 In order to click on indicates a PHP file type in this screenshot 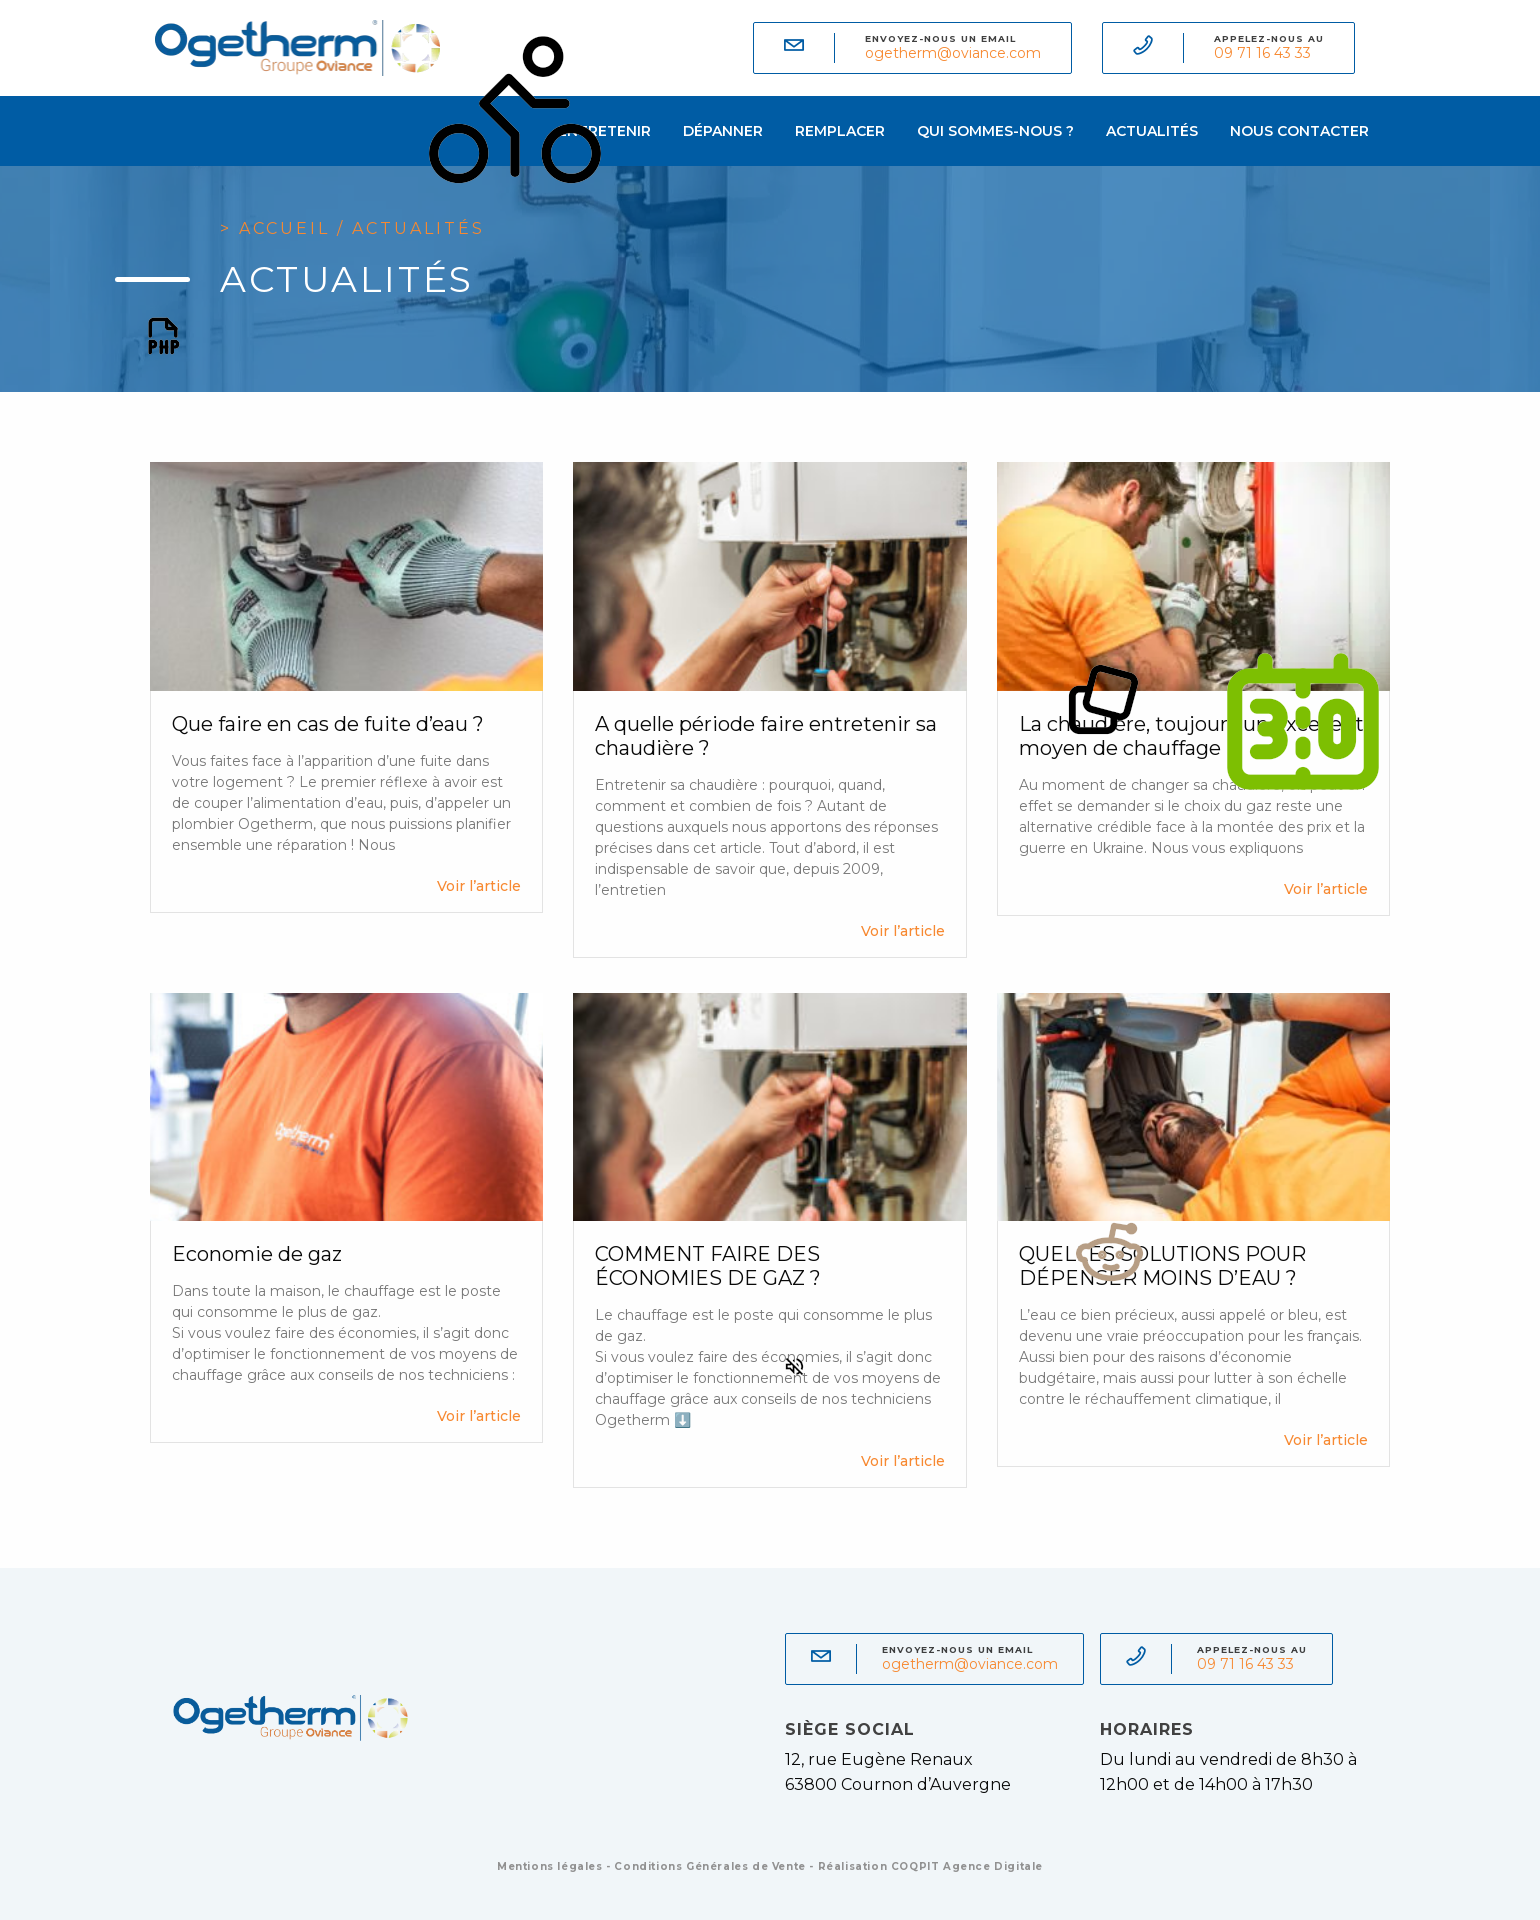, I will do `click(163, 336)`.